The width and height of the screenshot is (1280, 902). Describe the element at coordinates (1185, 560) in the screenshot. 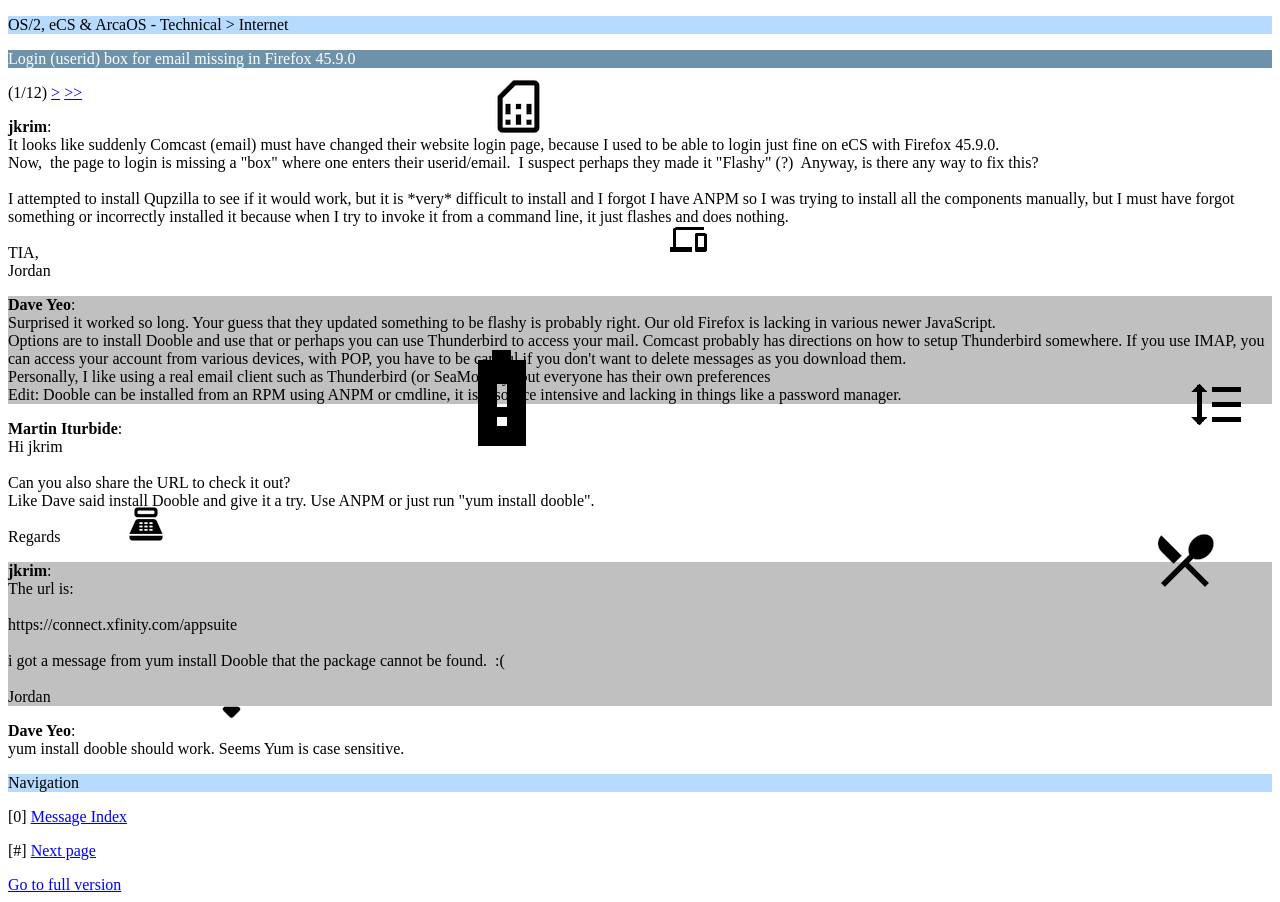

I see `view restaurant or dining options` at that location.